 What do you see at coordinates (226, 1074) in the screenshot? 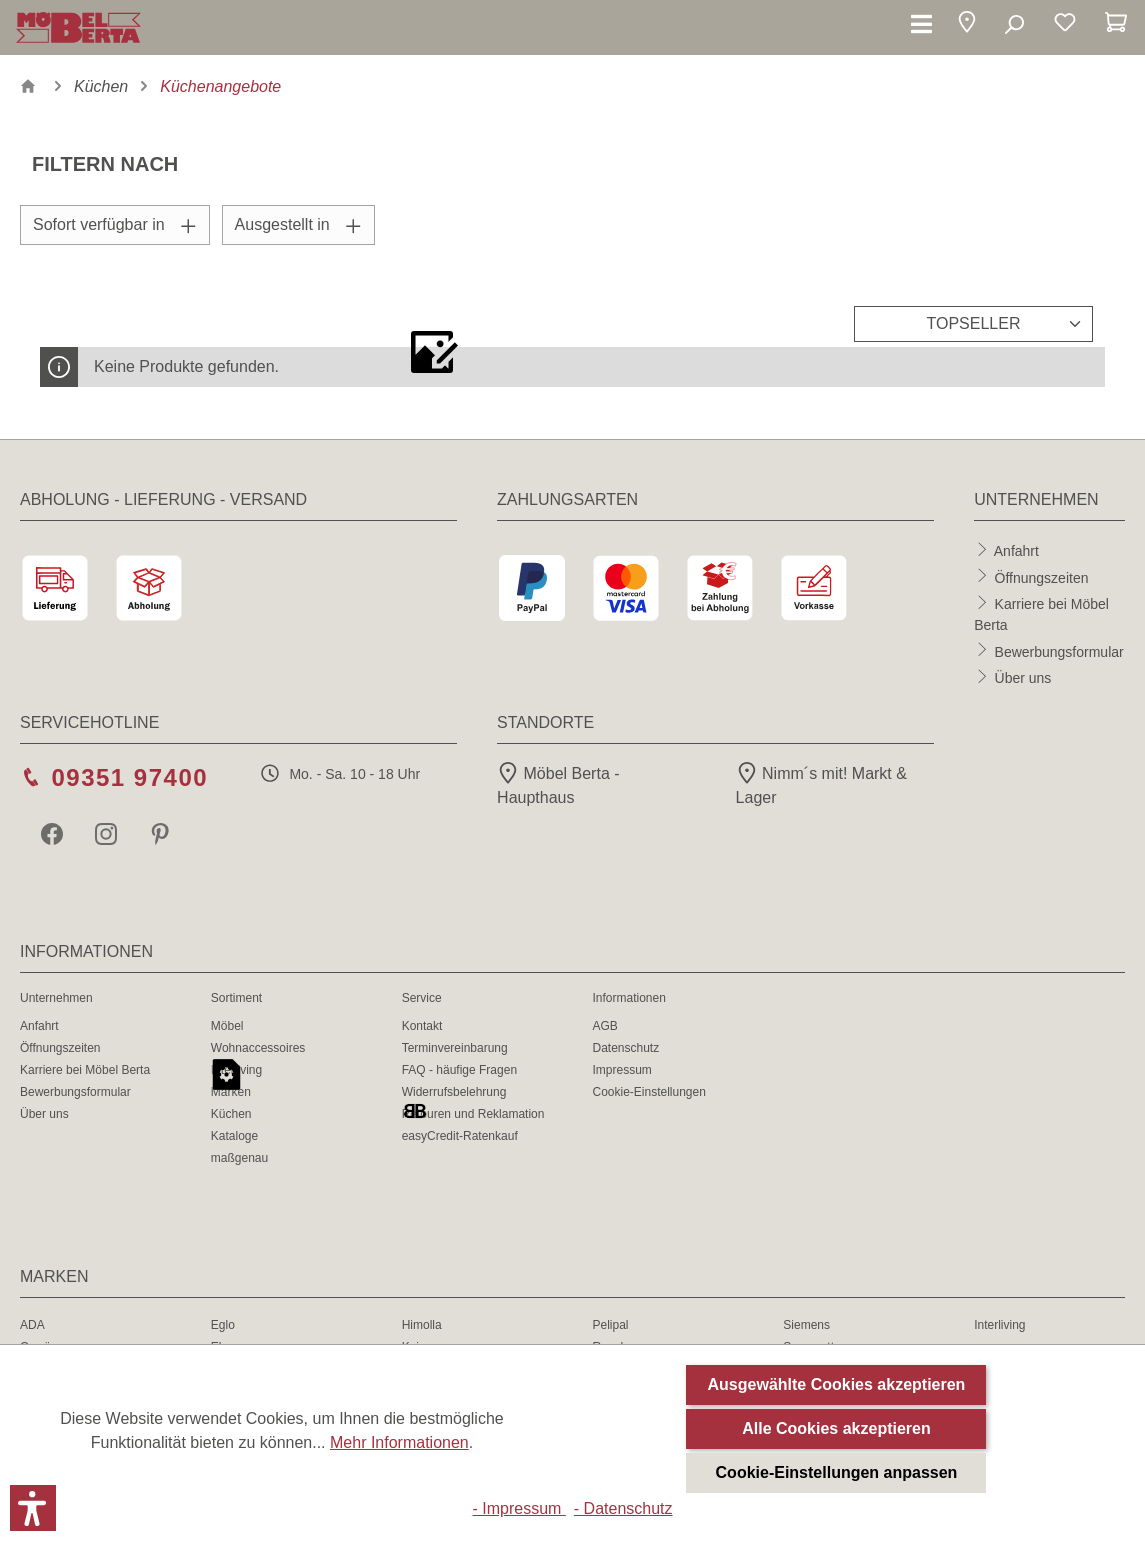
I see `access file settings or preferences` at bounding box center [226, 1074].